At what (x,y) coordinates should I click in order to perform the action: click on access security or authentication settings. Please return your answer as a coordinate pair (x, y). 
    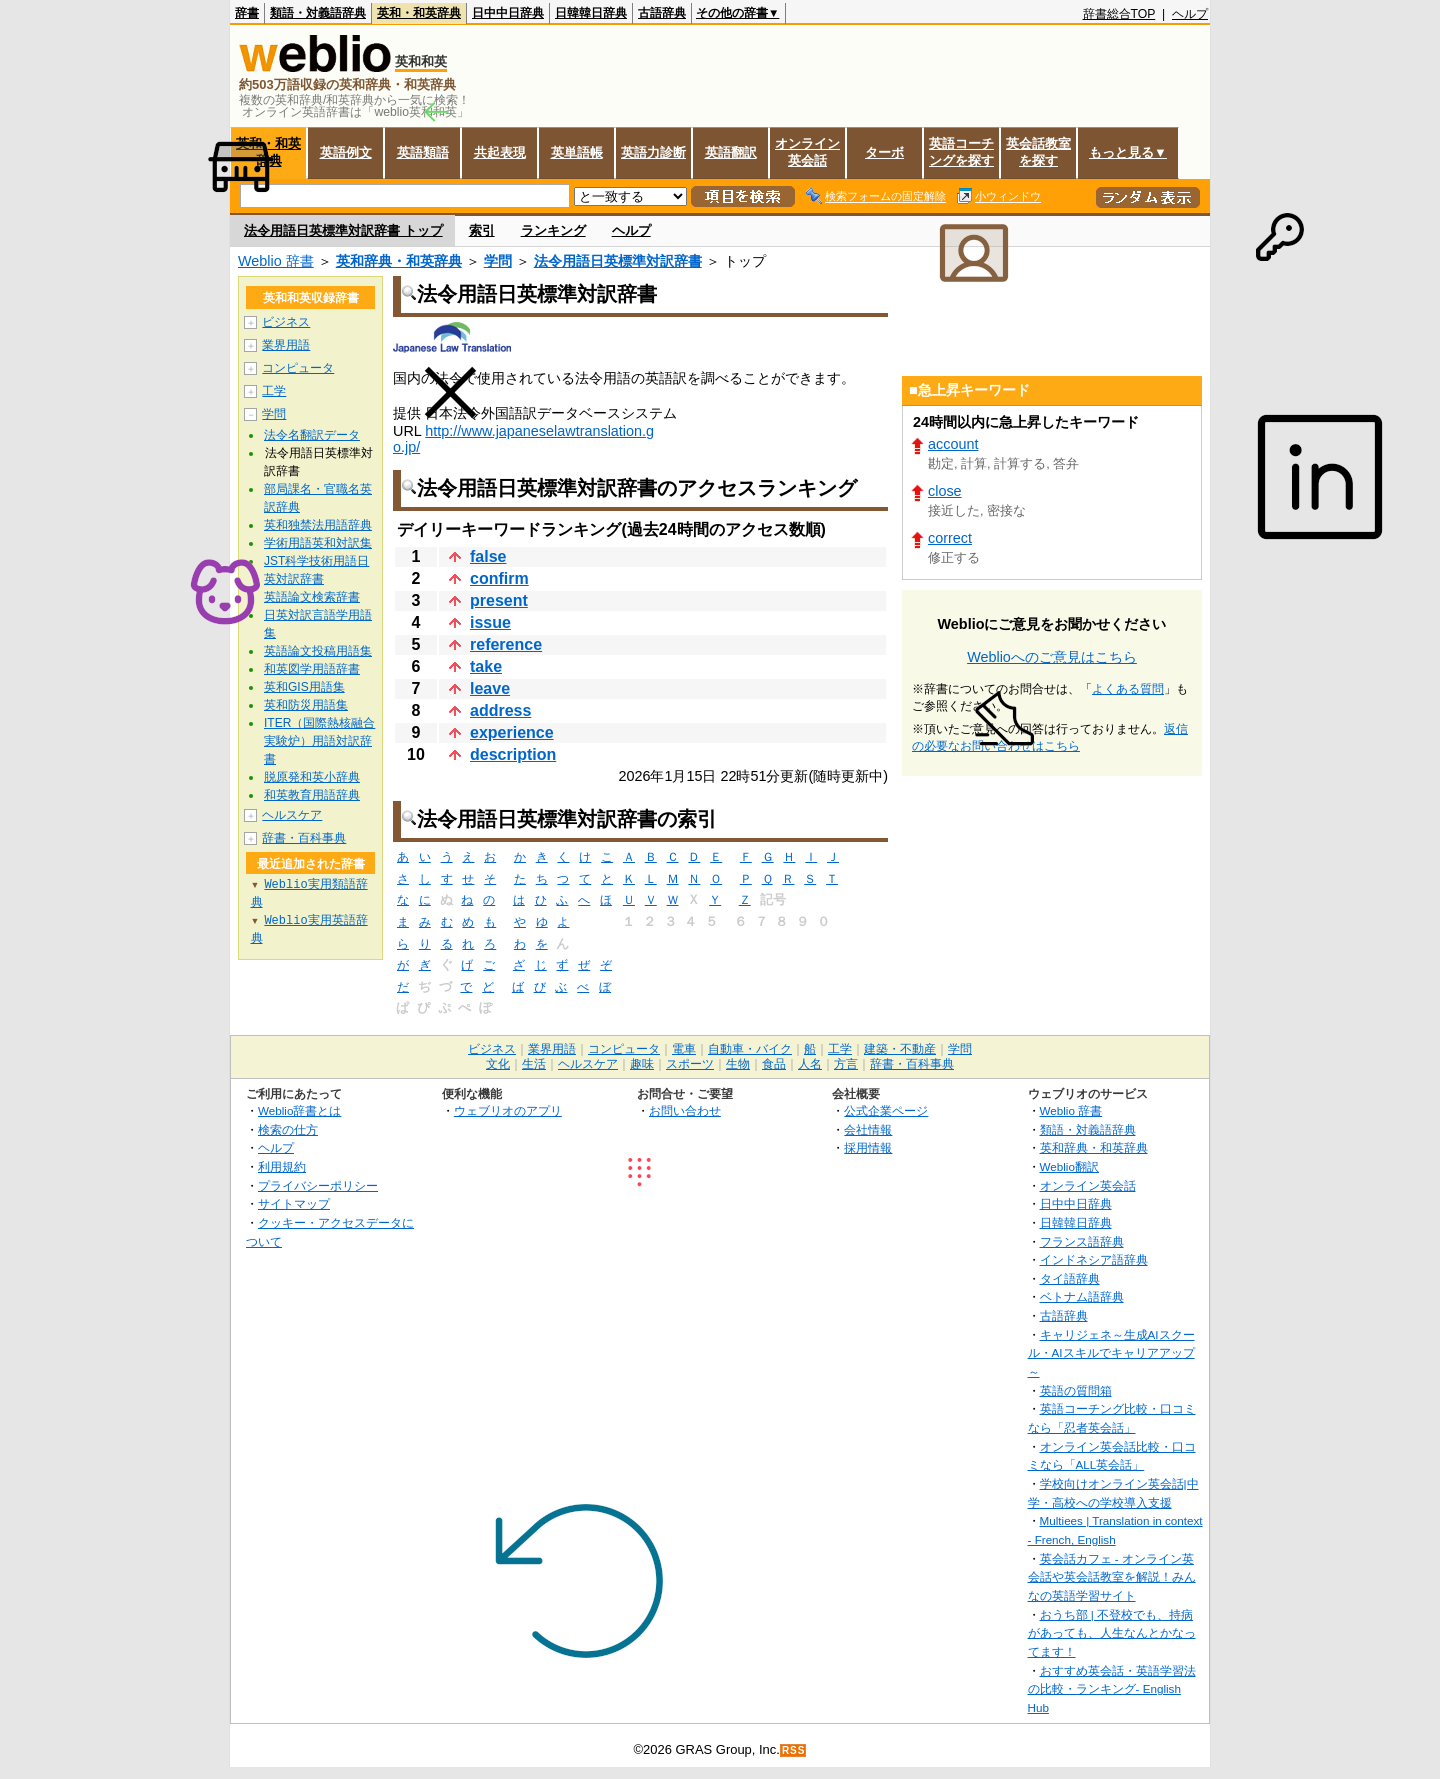
    Looking at the image, I should click on (1280, 237).